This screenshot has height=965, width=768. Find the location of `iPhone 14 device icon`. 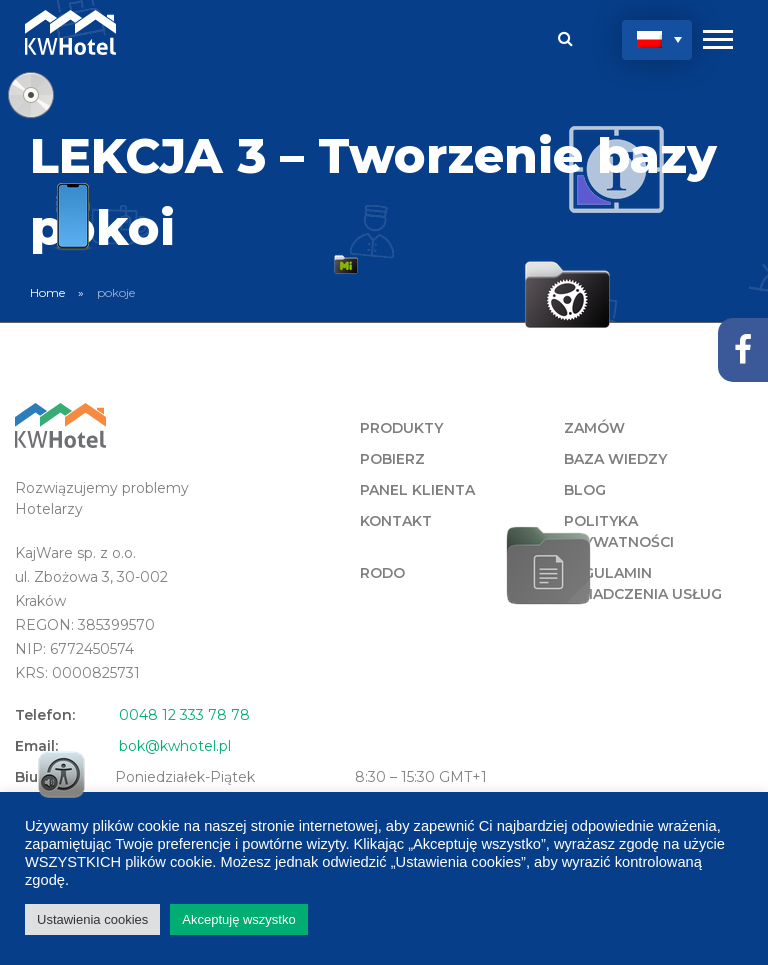

iPhone 14 device icon is located at coordinates (73, 217).